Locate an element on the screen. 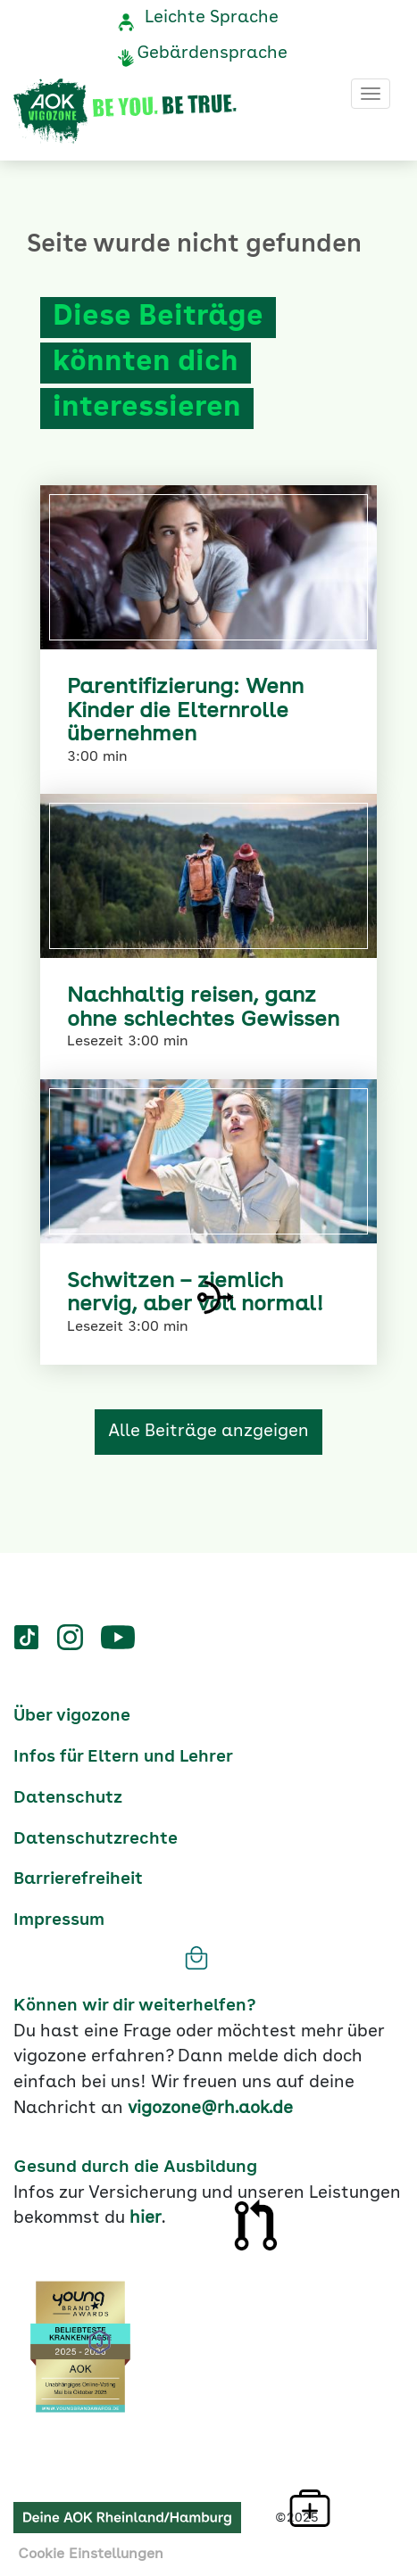 Image resolution: width=417 pixels, height=2576 pixels. create a new pull request is located at coordinates (255, 2225).